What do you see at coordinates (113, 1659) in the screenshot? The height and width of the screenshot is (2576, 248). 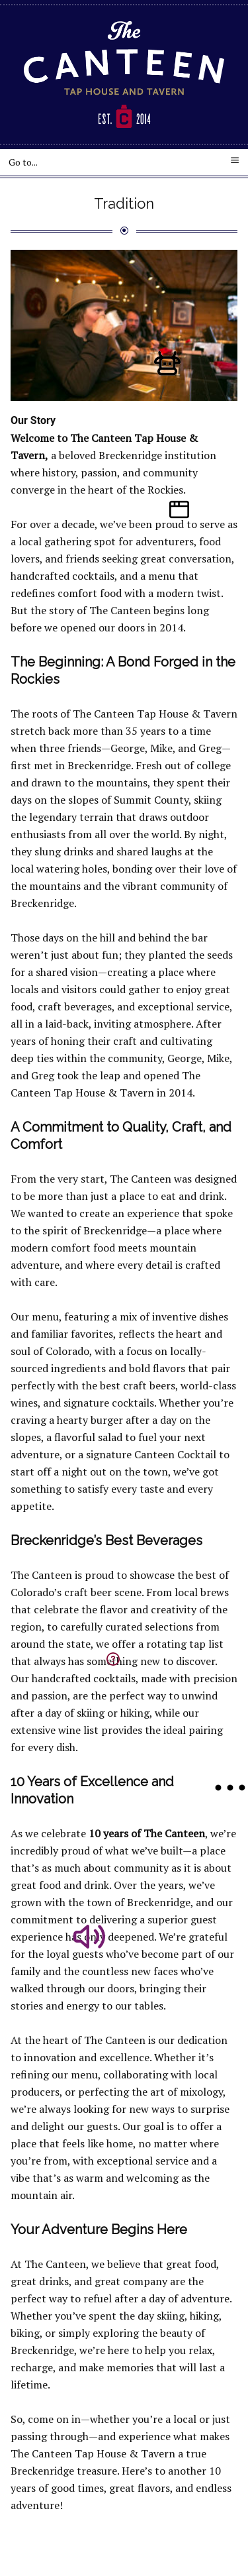 I see `access help or support` at bounding box center [113, 1659].